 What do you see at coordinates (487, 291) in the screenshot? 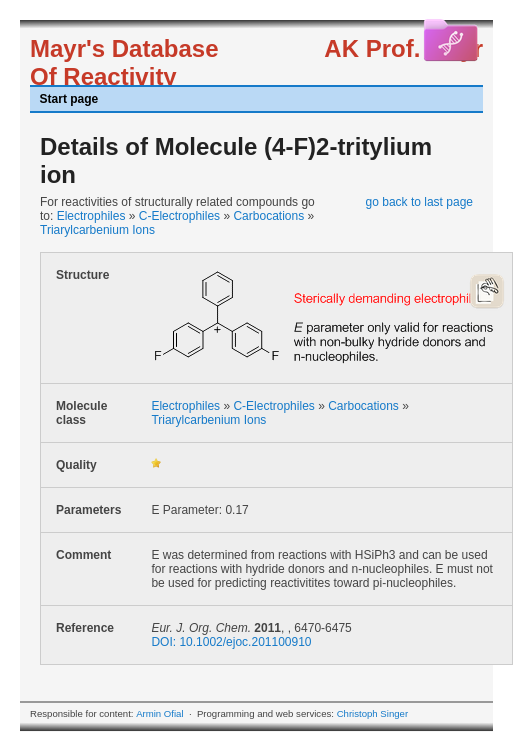
I see `open Claude Notes app` at bounding box center [487, 291].